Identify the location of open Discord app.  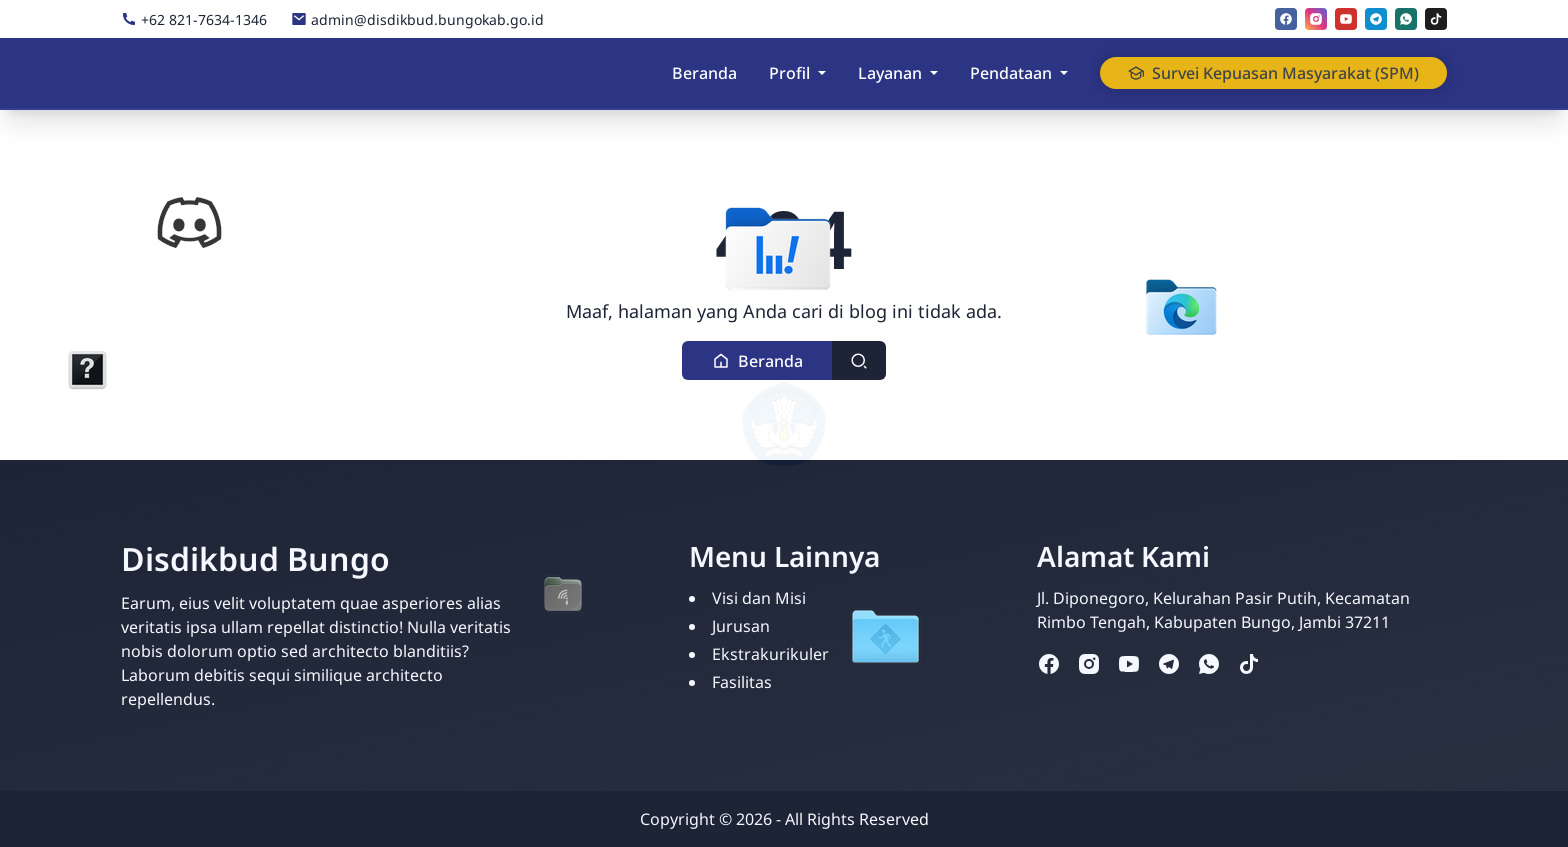
(189, 222).